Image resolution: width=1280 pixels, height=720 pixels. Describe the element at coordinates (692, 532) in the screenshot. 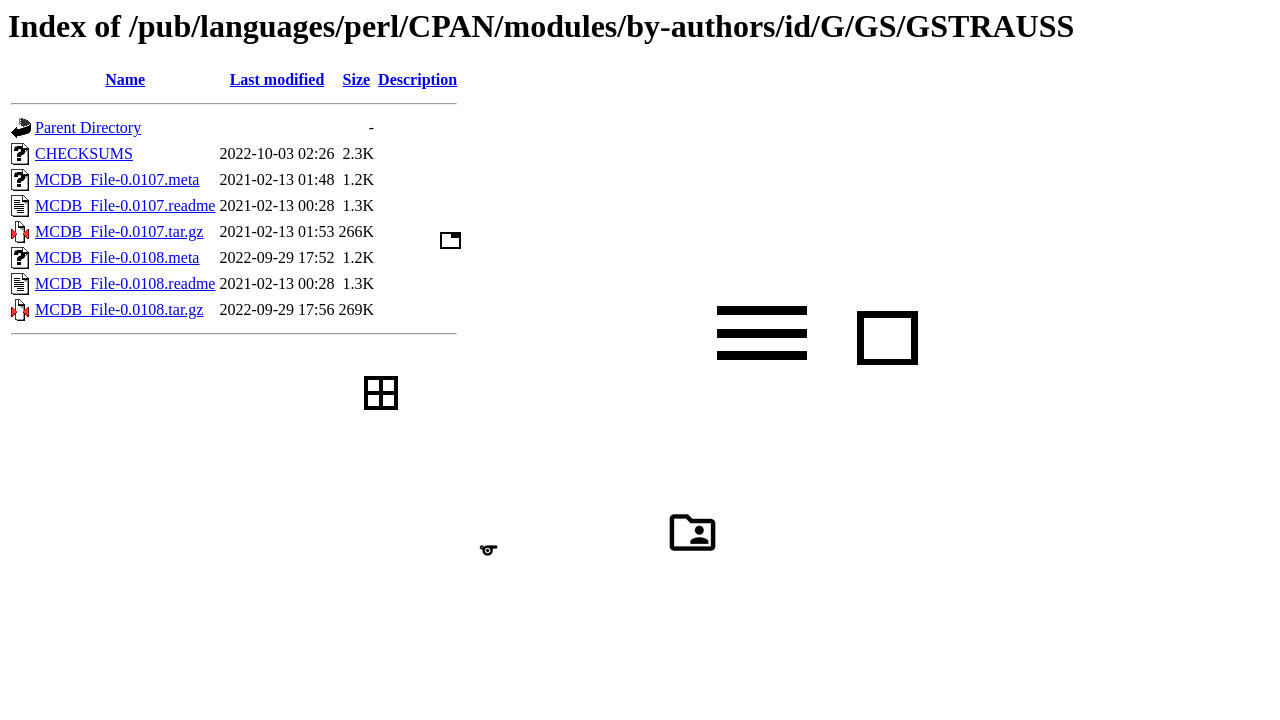

I see `access shared folders` at that location.